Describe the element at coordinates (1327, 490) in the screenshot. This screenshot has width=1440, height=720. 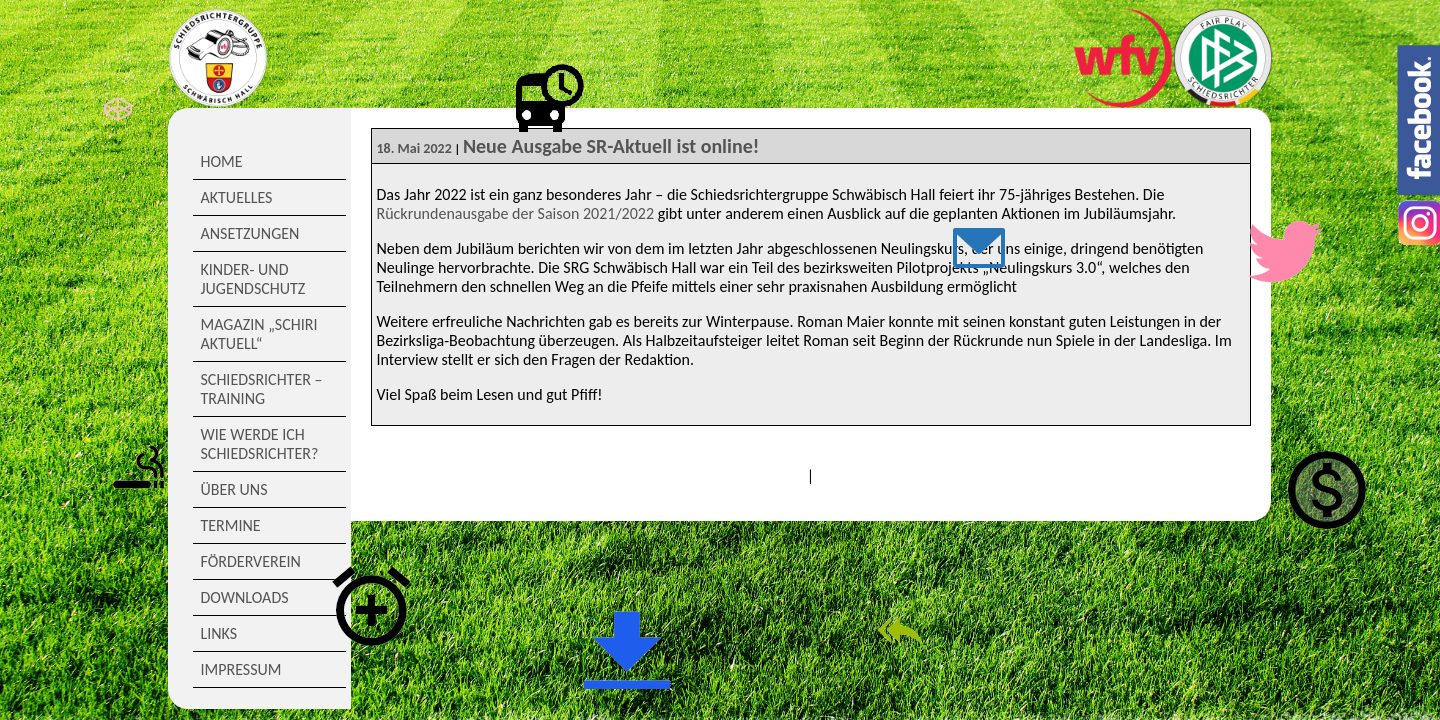
I see `view earnings or revenue` at that location.